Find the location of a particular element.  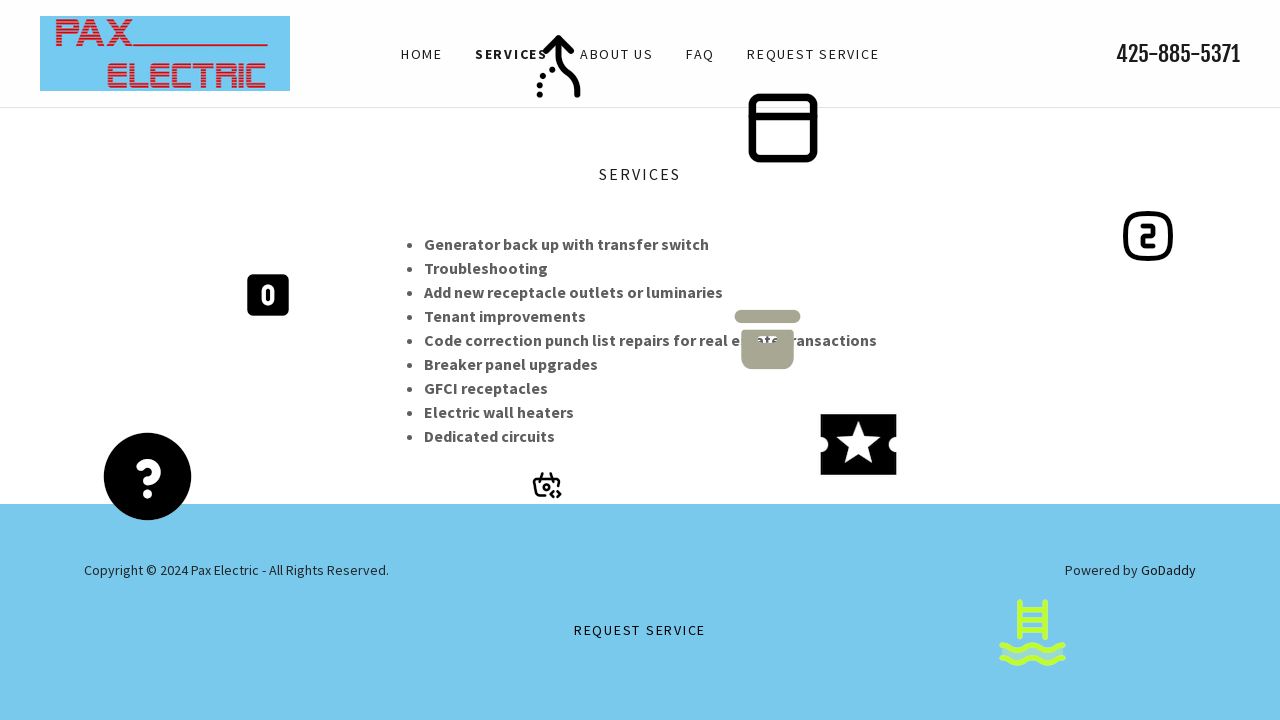

indicates the letter "o" or zero value is located at coordinates (268, 295).